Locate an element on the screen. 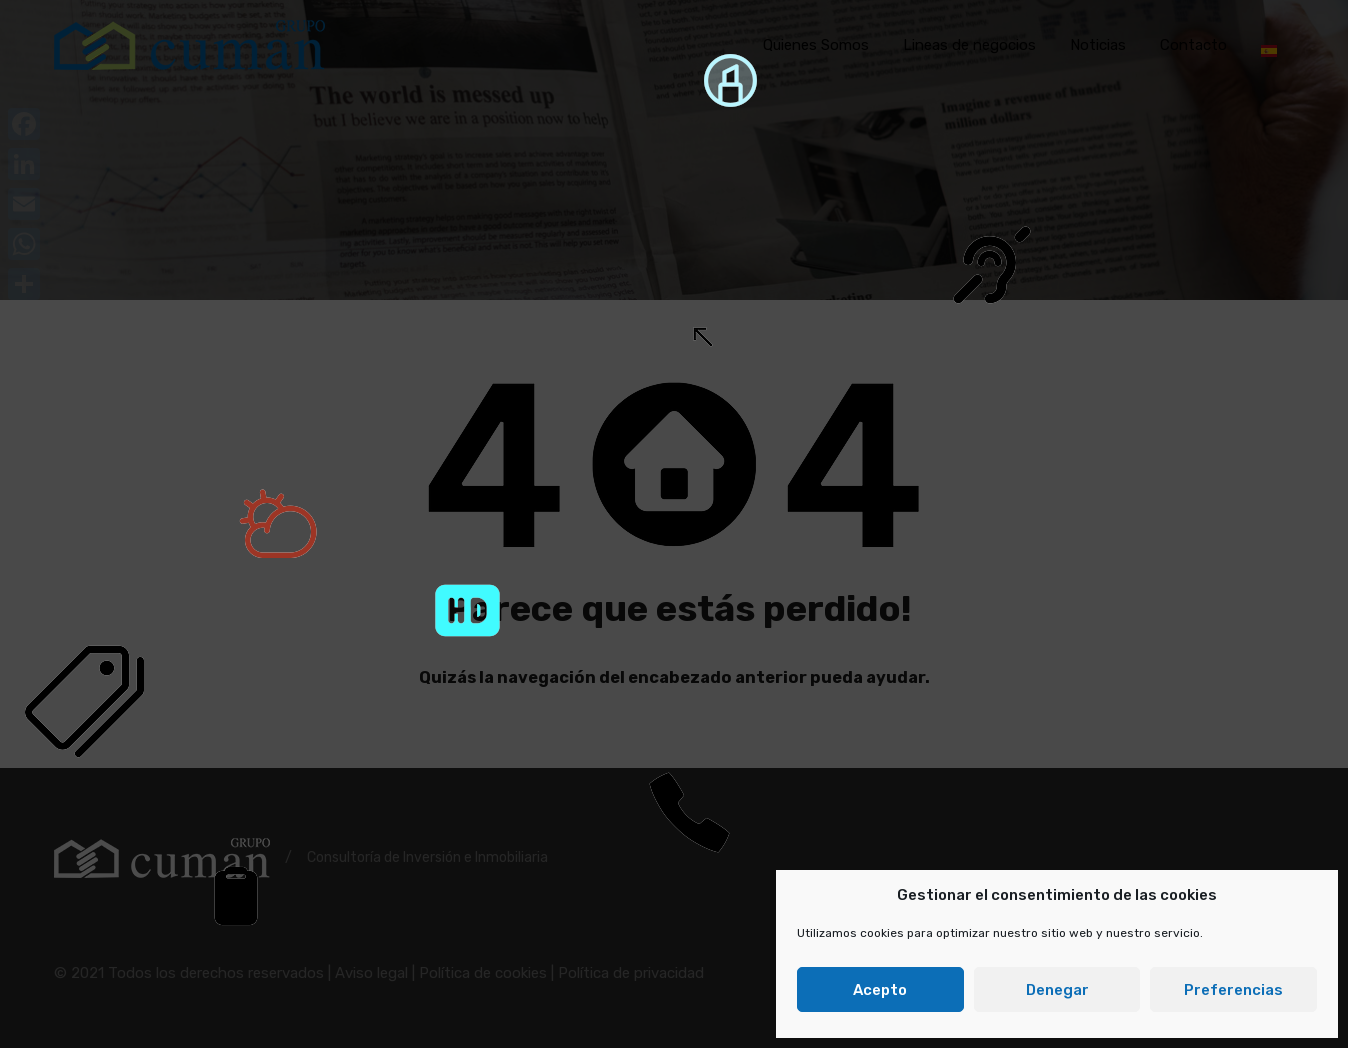  activate highlighter tool for text markup is located at coordinates (730, 80).